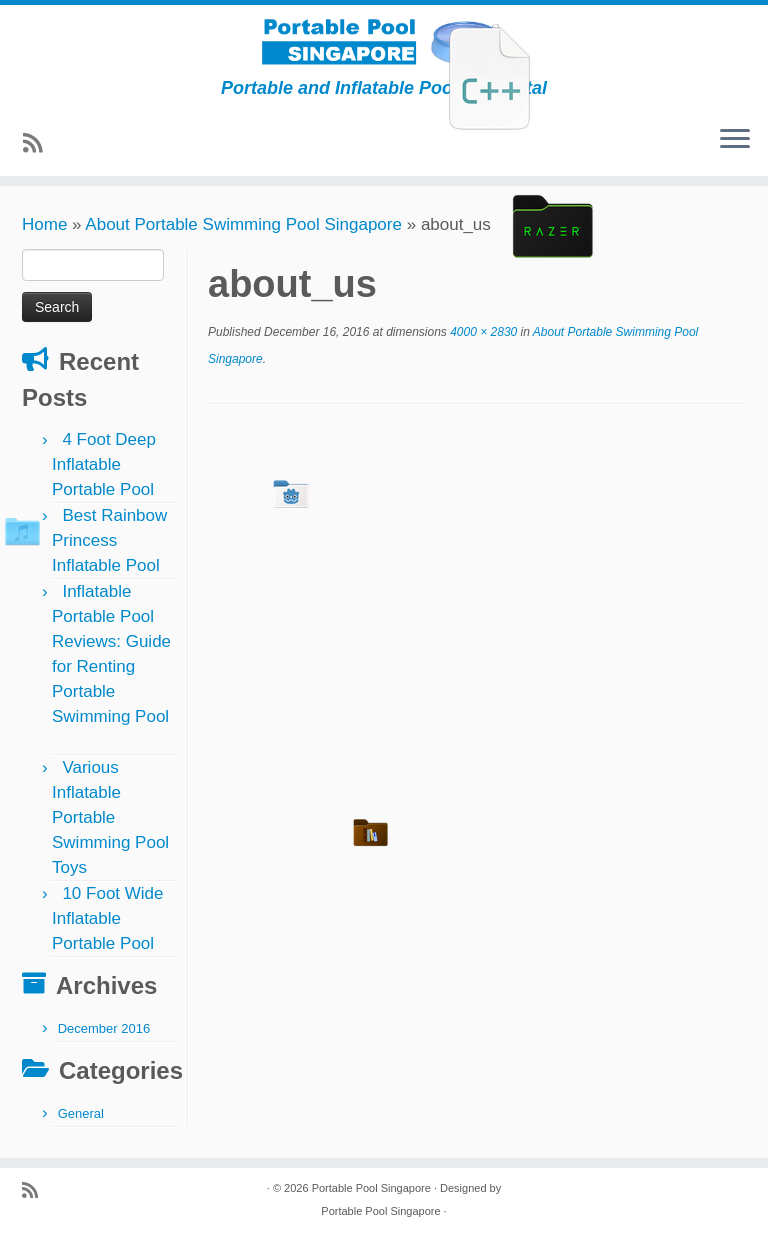 Image resolution: width=768 pixels, height=1236 pixels. What do you see at coordinates (552, 228) in the screenshot?
I see `folder for razer software or game files` at bounding box center [552, 228].